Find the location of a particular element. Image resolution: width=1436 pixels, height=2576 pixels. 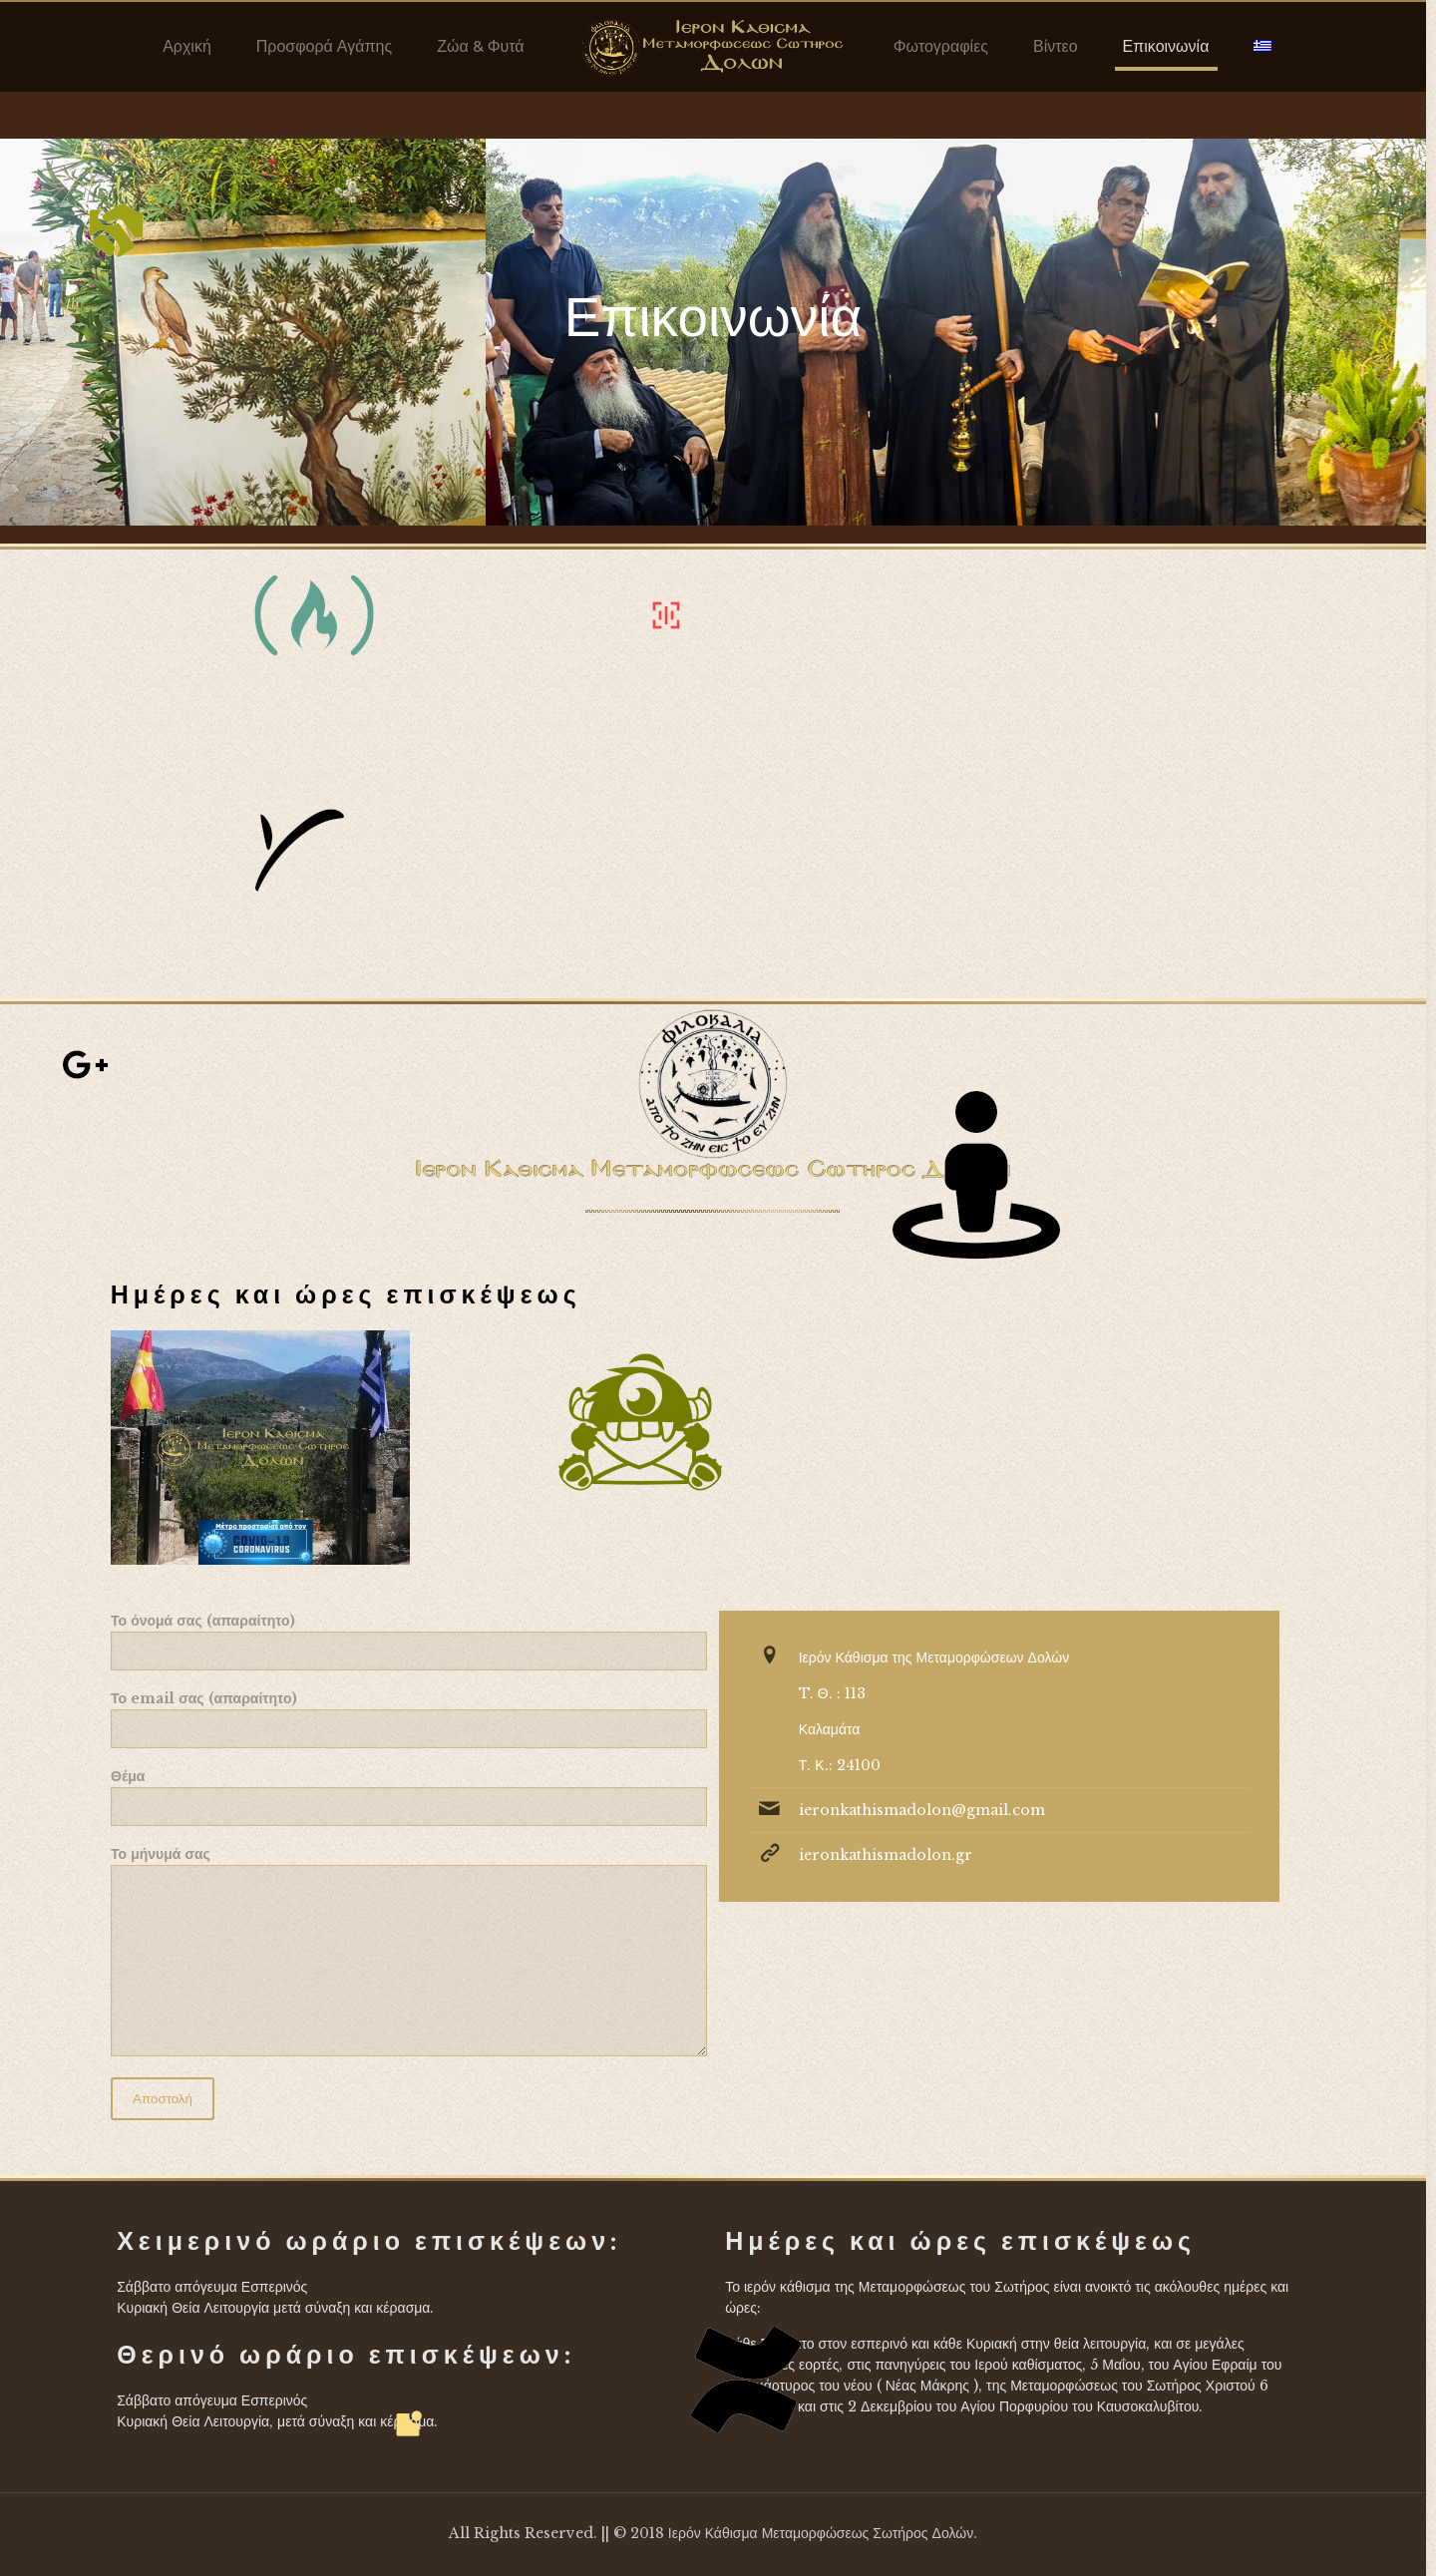

indicates a partnership or collaboration is located at coordinates (118, 229).